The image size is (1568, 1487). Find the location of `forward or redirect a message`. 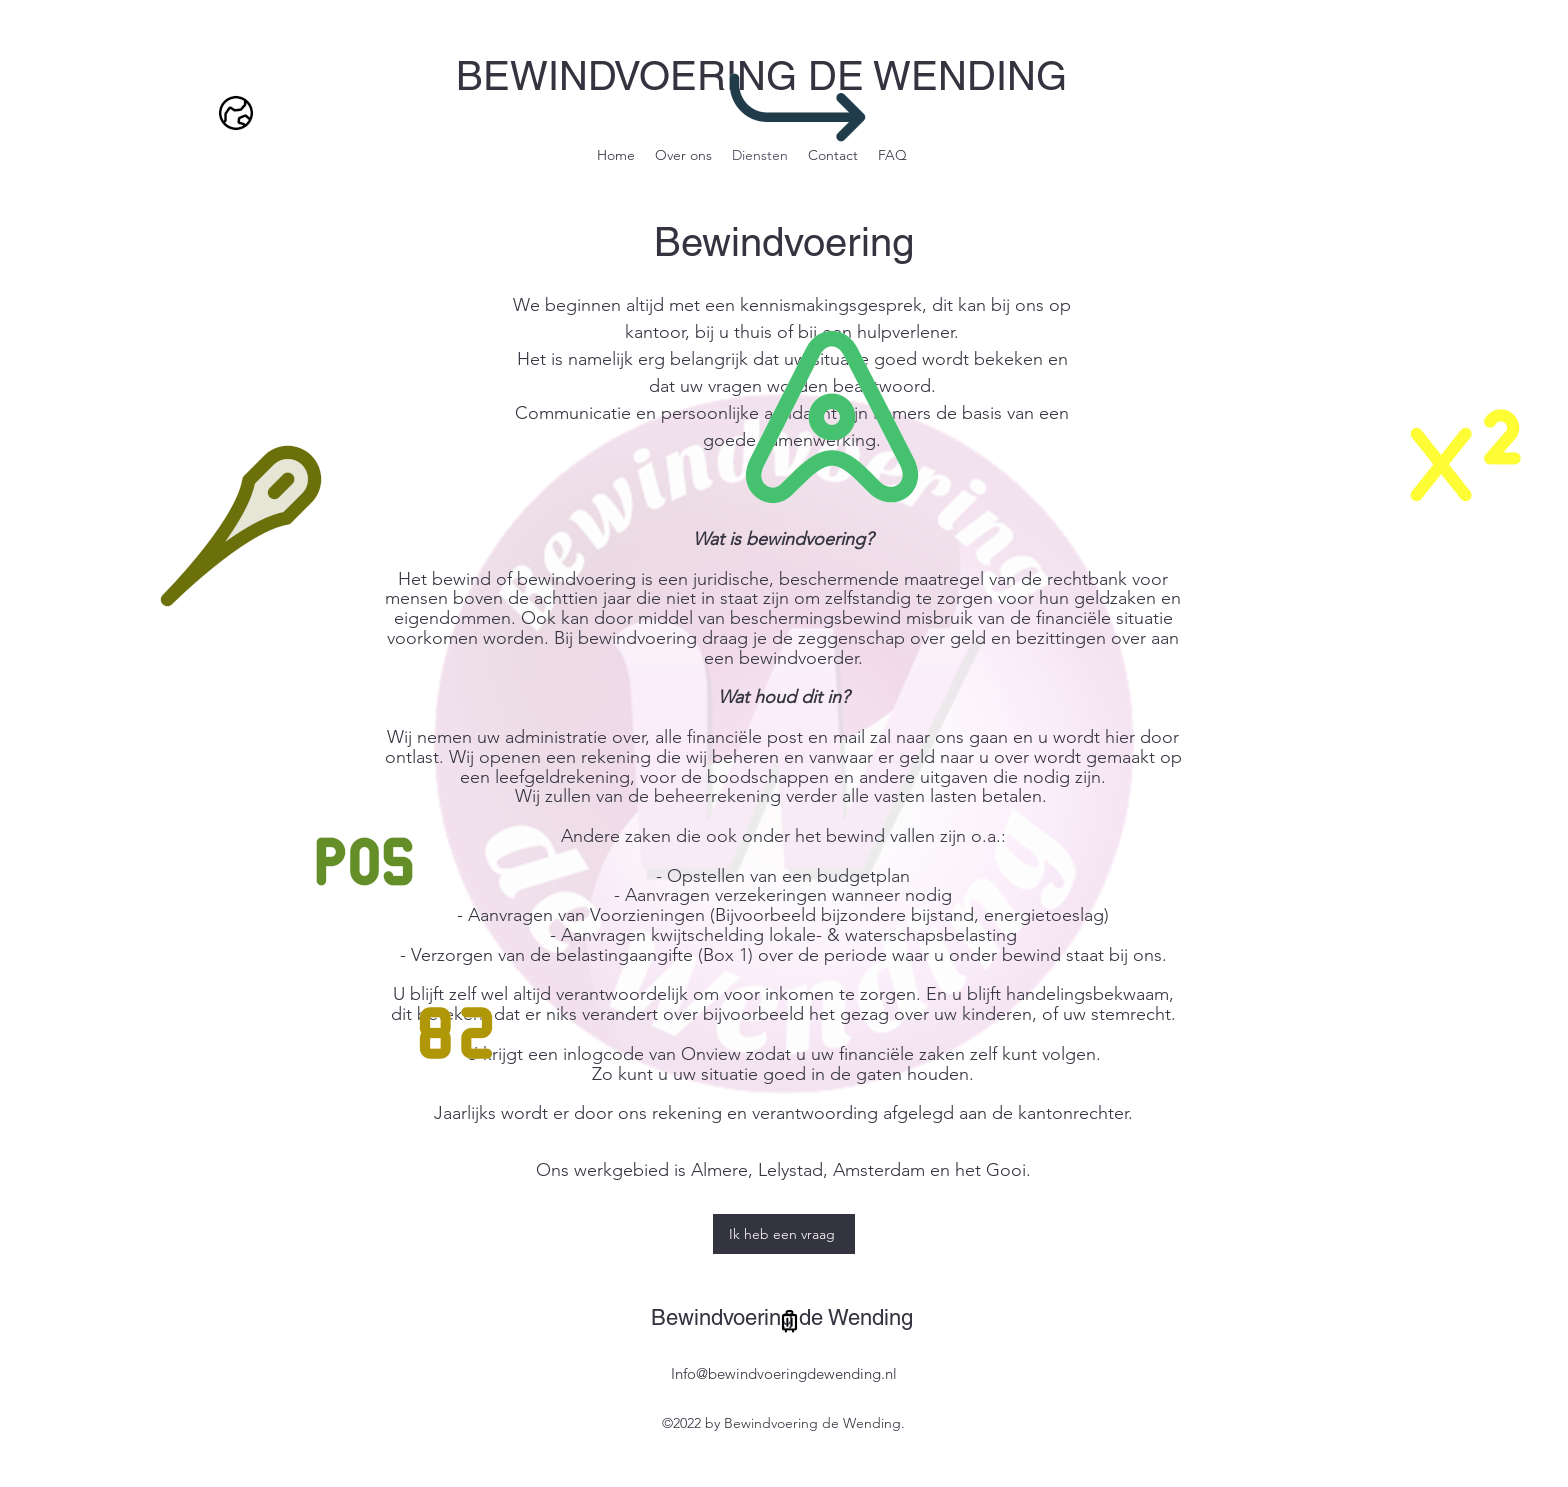

forward or redirect a message is located at coordinates (797, 107).